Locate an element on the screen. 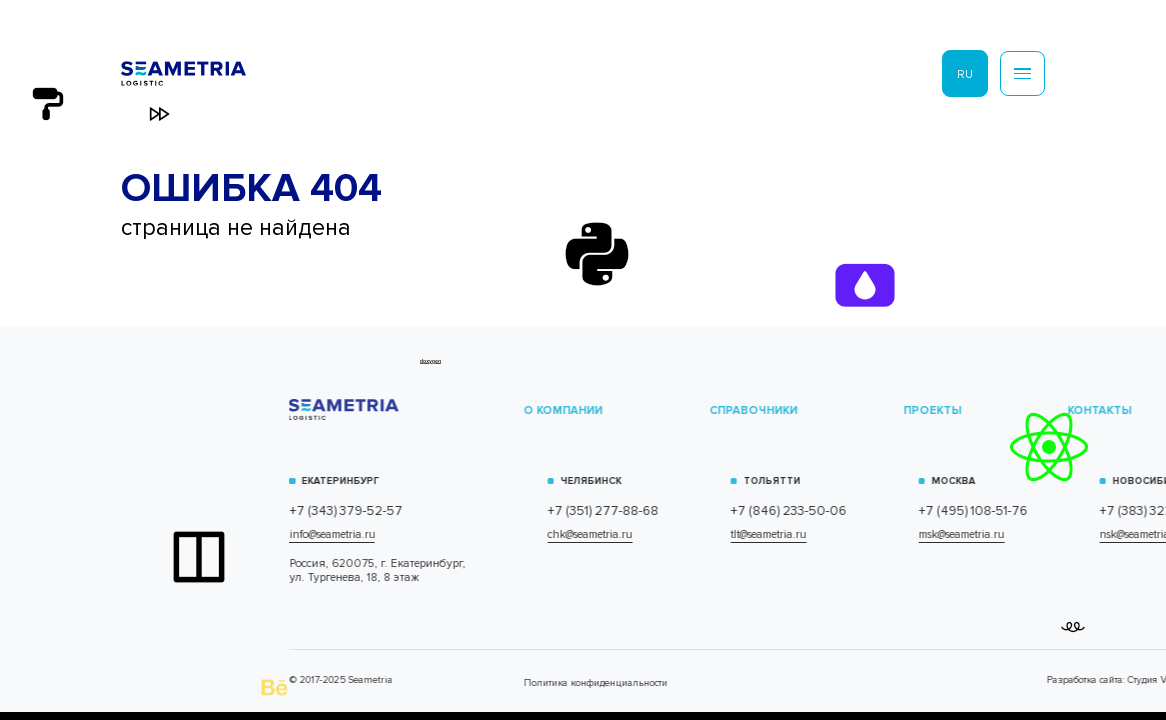 The width and height of the screenshot is (1166, 720). react javascript library logo is located at coordinates (1049, 447).